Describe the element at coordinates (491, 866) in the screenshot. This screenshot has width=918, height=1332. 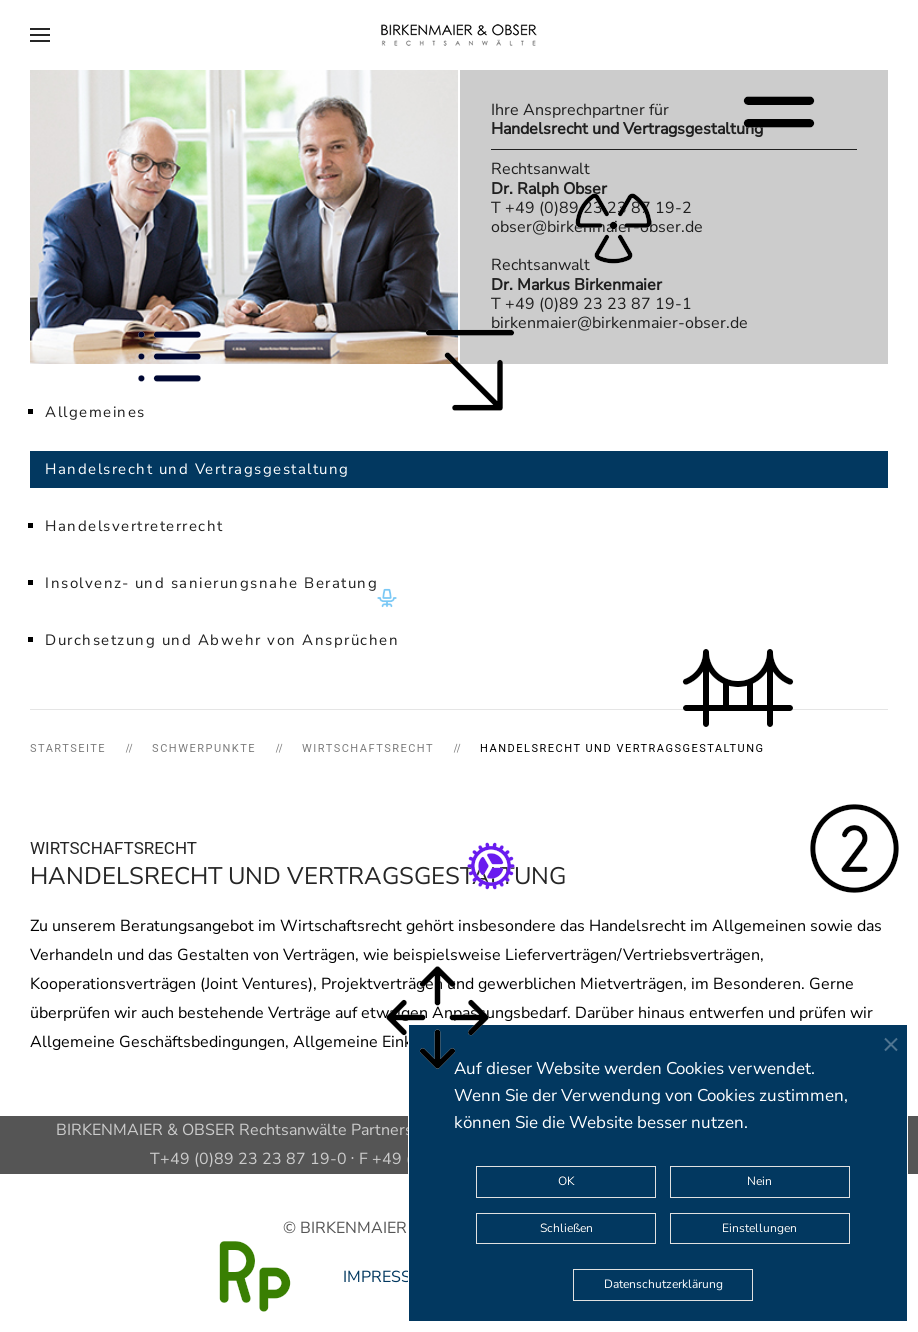
I see `access settings or preferences` at that location.